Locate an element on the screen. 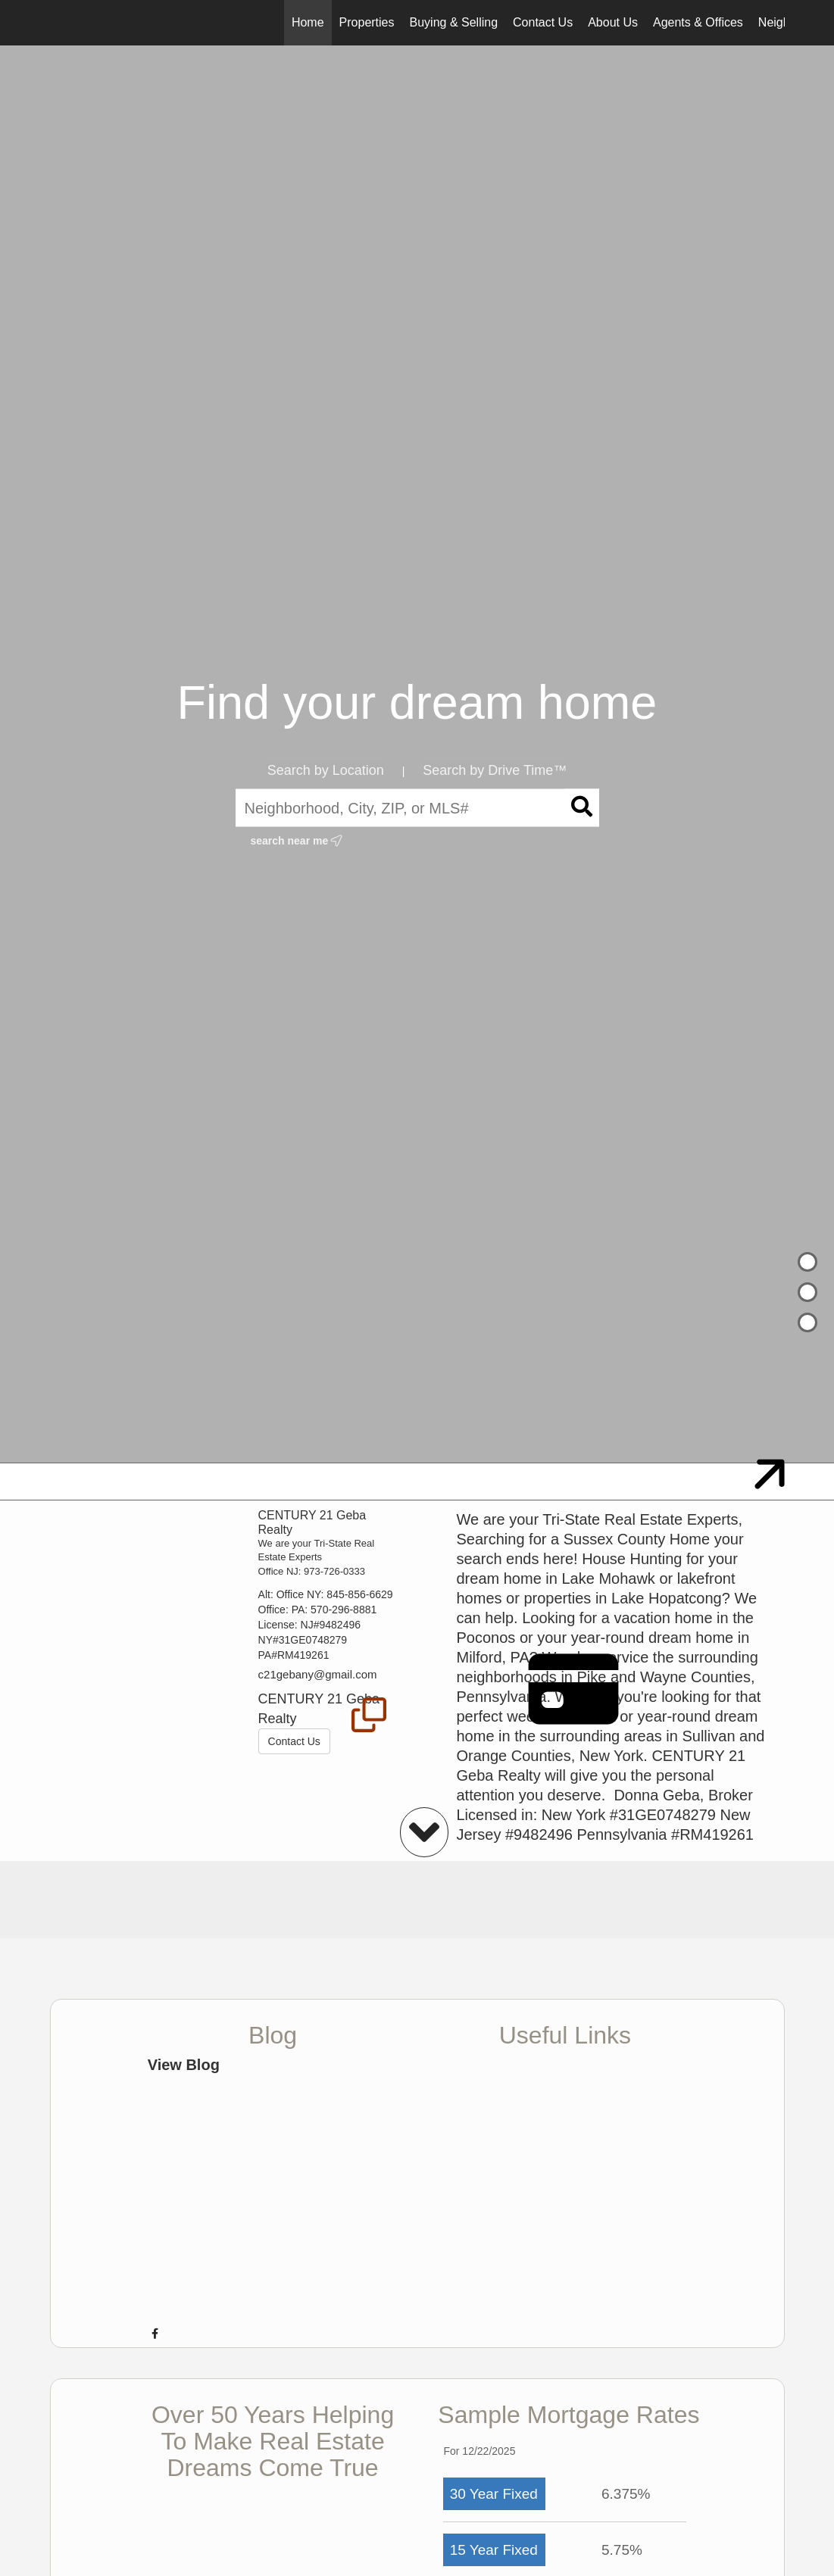 This screenshot has width=834, height=2576. manage payment methods is located at coordinates (573, 1689).